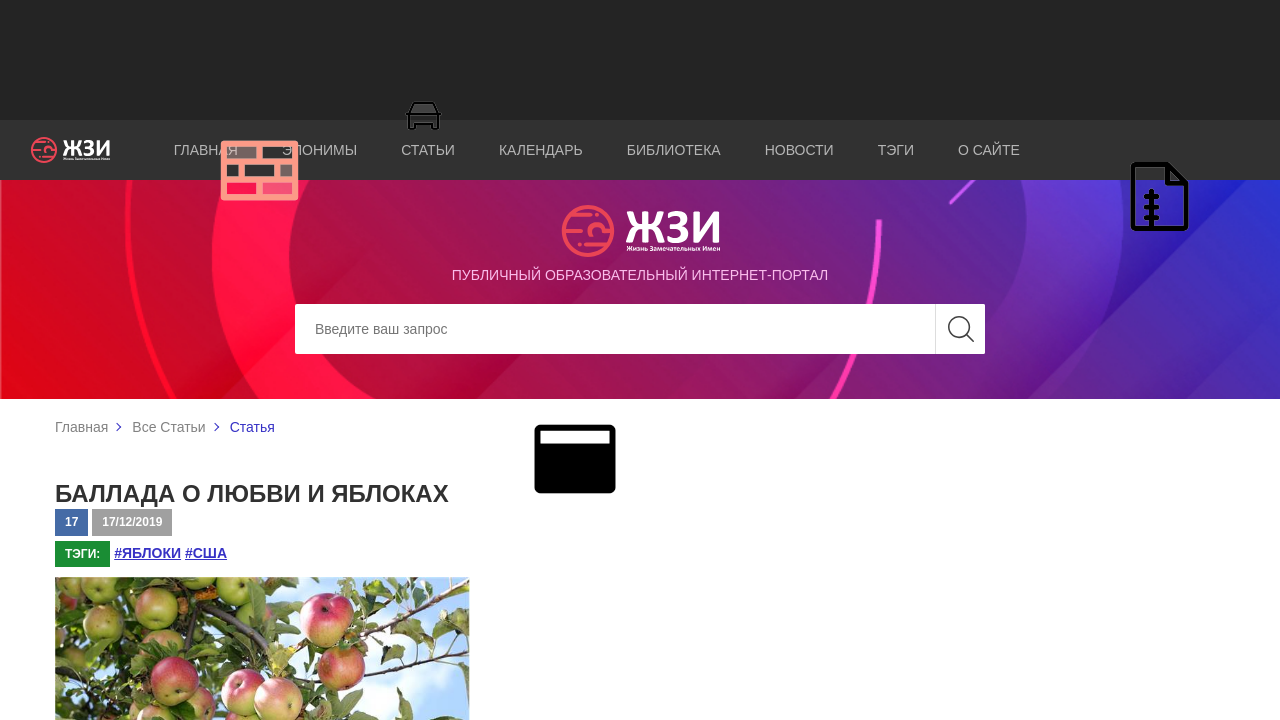 The height and width of the screenshot is (720, 1280). I want to click on access wall or barrier settings, so click(259, 170).